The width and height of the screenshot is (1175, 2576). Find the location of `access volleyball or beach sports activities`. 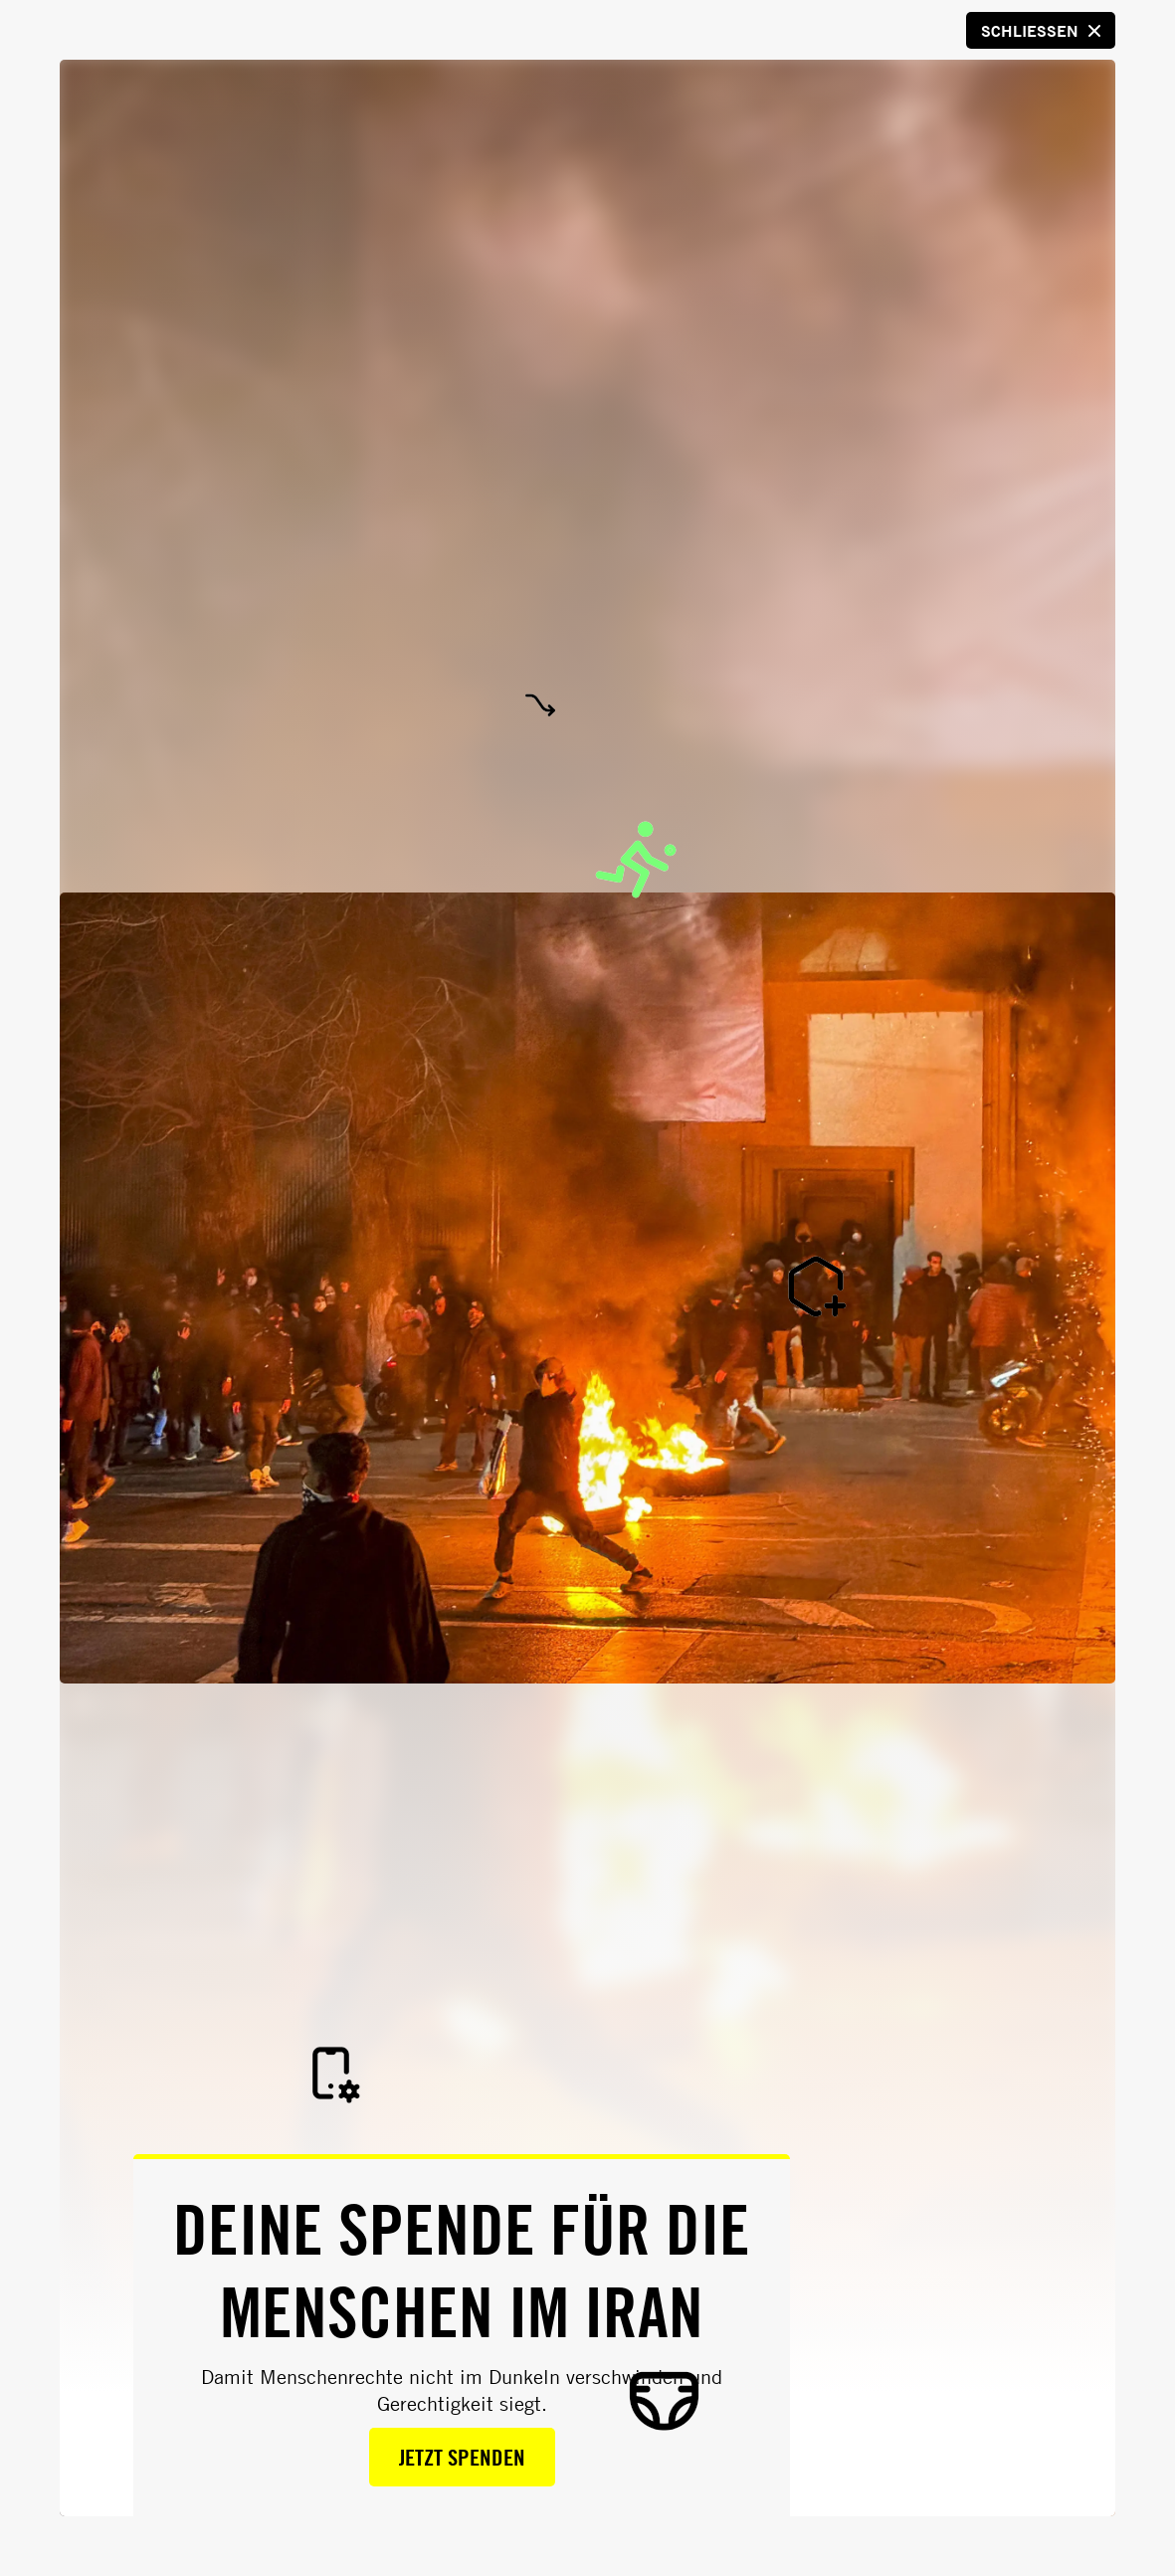

access volleyball or beach sports activities is located at coordinates (638, 860).